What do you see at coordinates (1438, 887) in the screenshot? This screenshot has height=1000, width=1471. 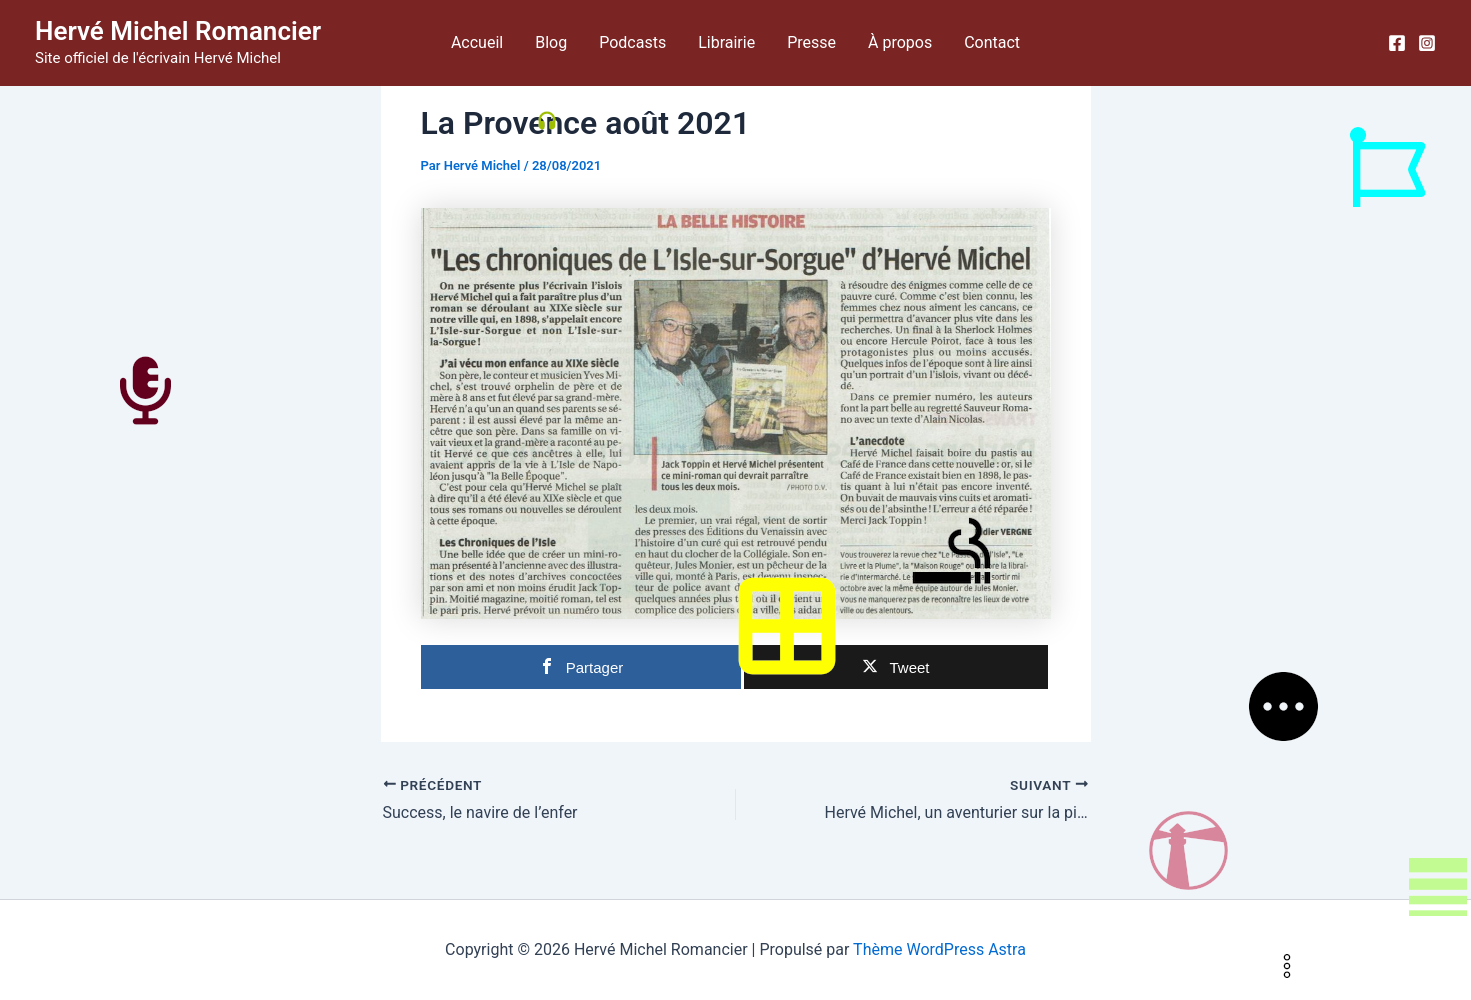 I see `adjust line or stroke thickness` at bounding box center [1438, 887].